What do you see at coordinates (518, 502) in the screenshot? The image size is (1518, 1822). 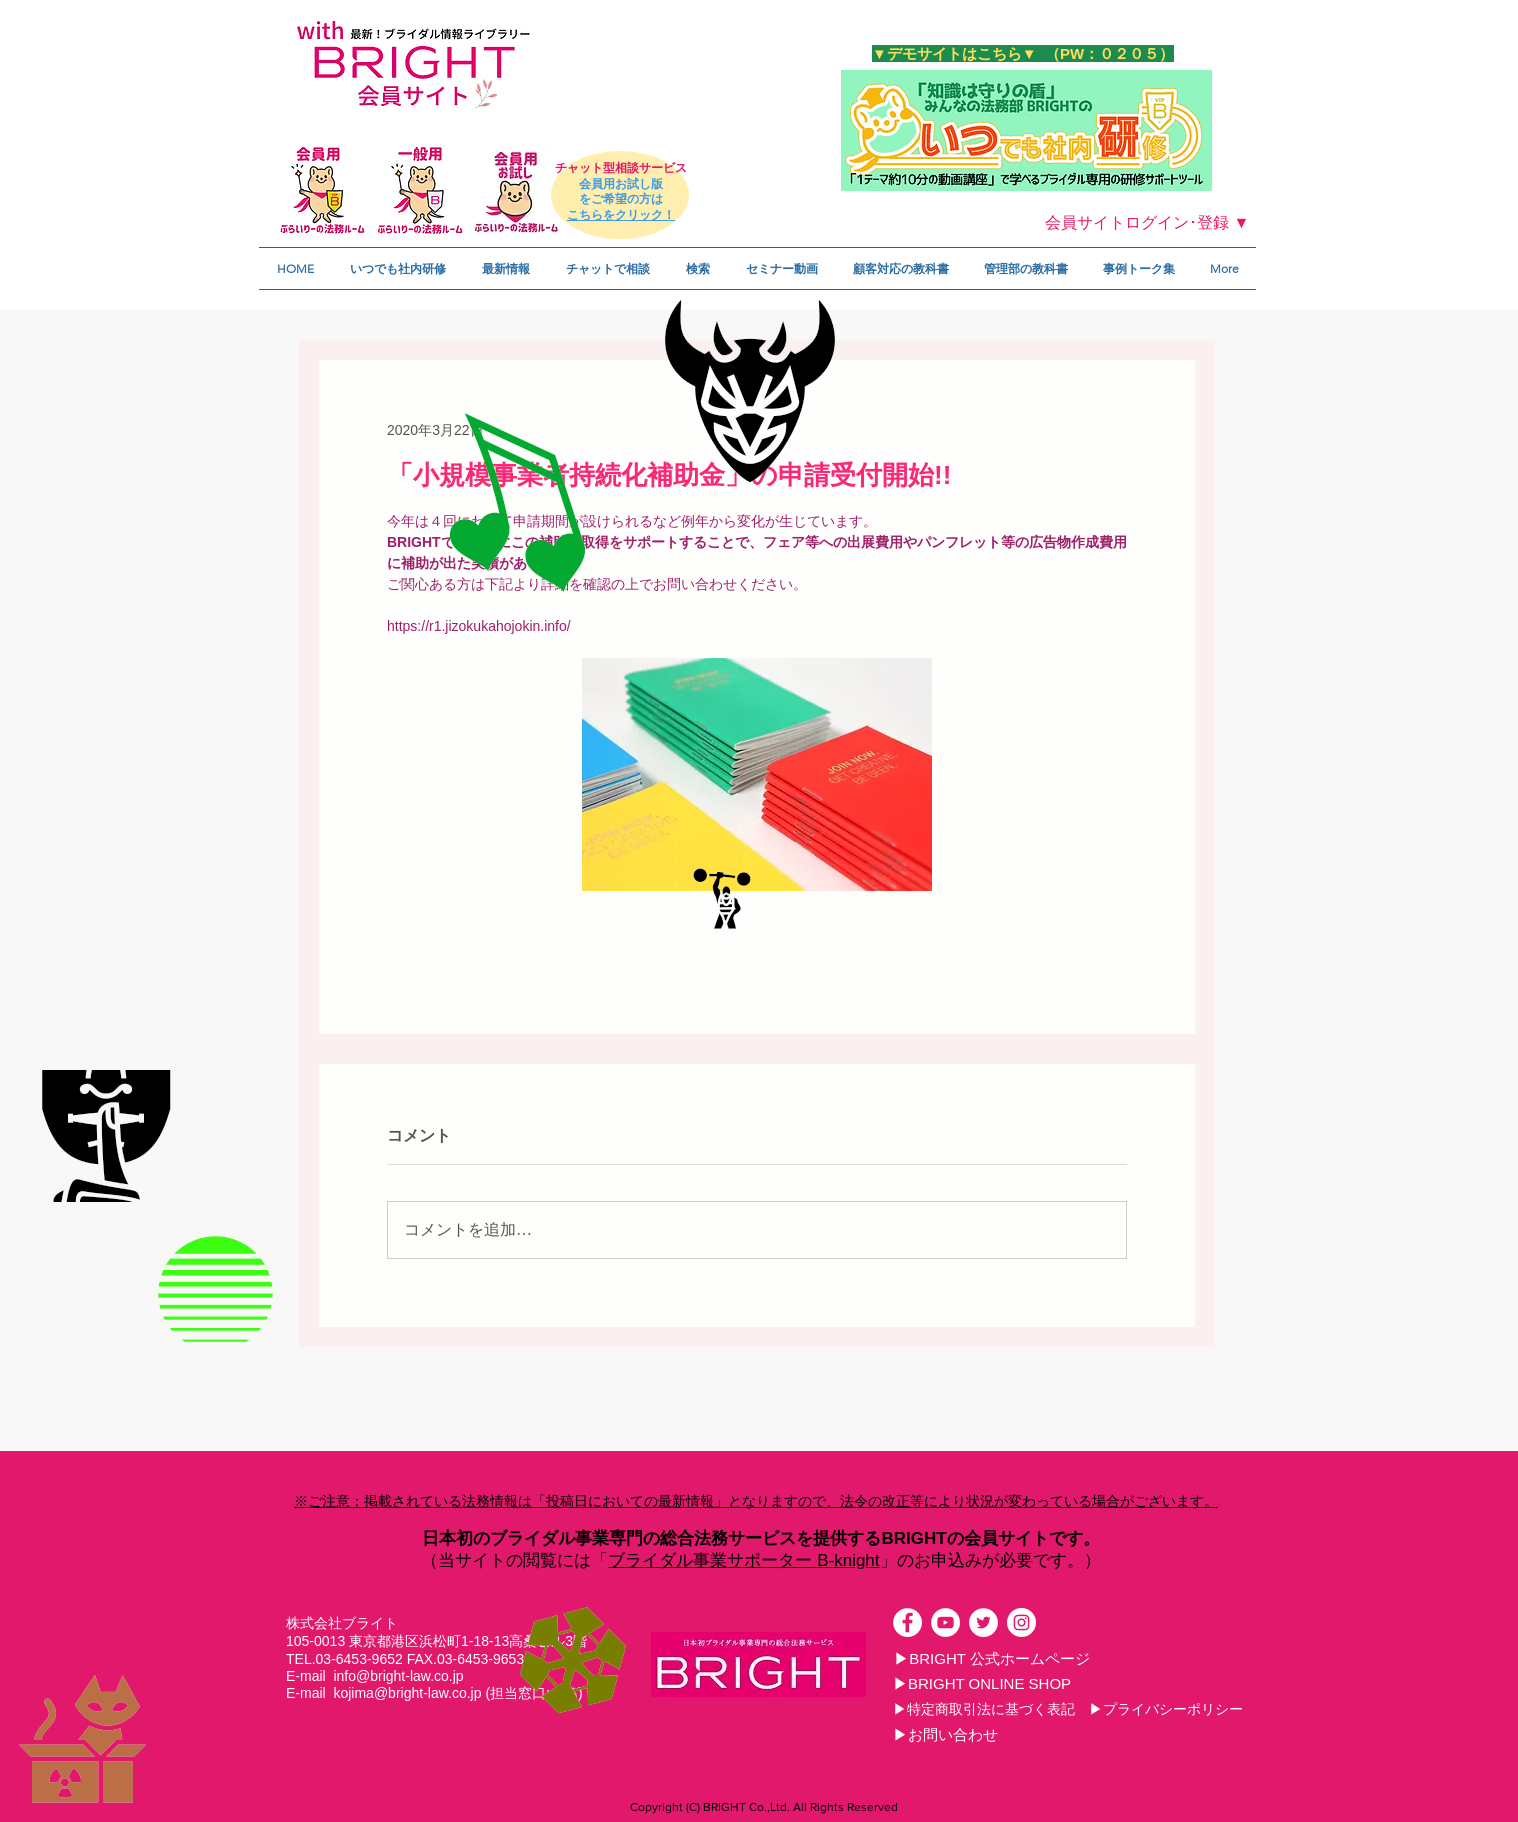 I see `browse romantic or love-themed music` at bounding box center [518, 502].